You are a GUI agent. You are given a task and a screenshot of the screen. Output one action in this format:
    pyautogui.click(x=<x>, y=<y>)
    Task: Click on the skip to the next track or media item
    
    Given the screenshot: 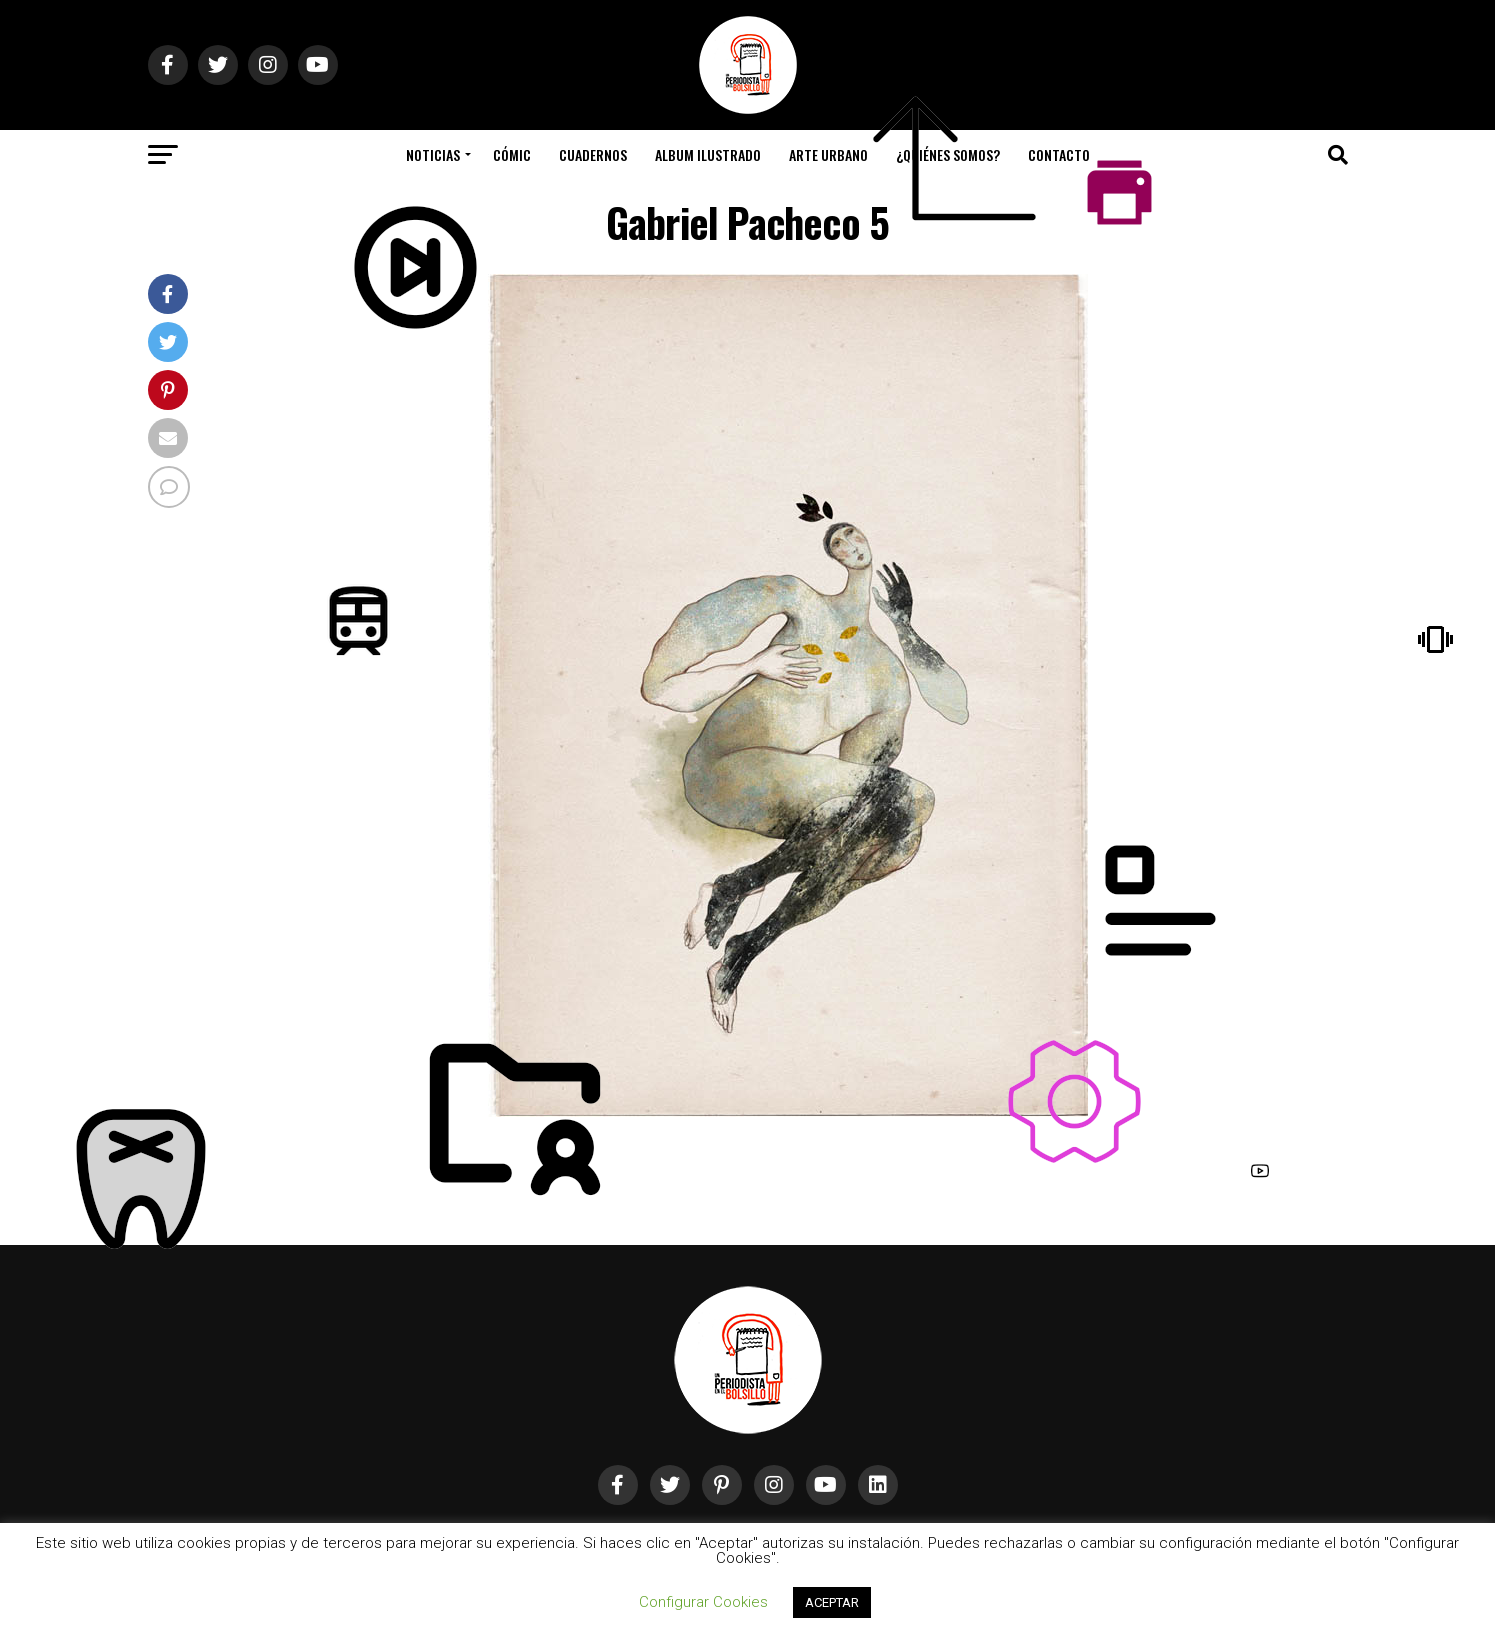 What is the action you would take?
    pyautogui.click(x=415, y=267)
    